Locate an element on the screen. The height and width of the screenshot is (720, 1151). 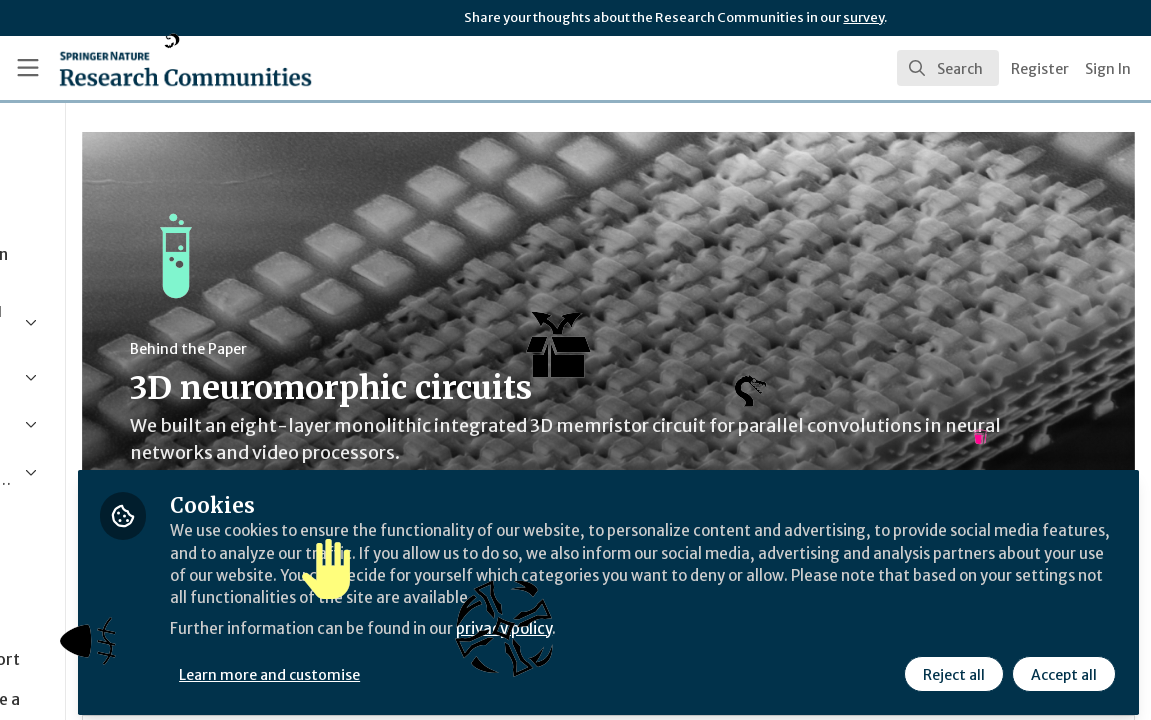
toggle fog lights on or off is located at coordinates (88, 641).